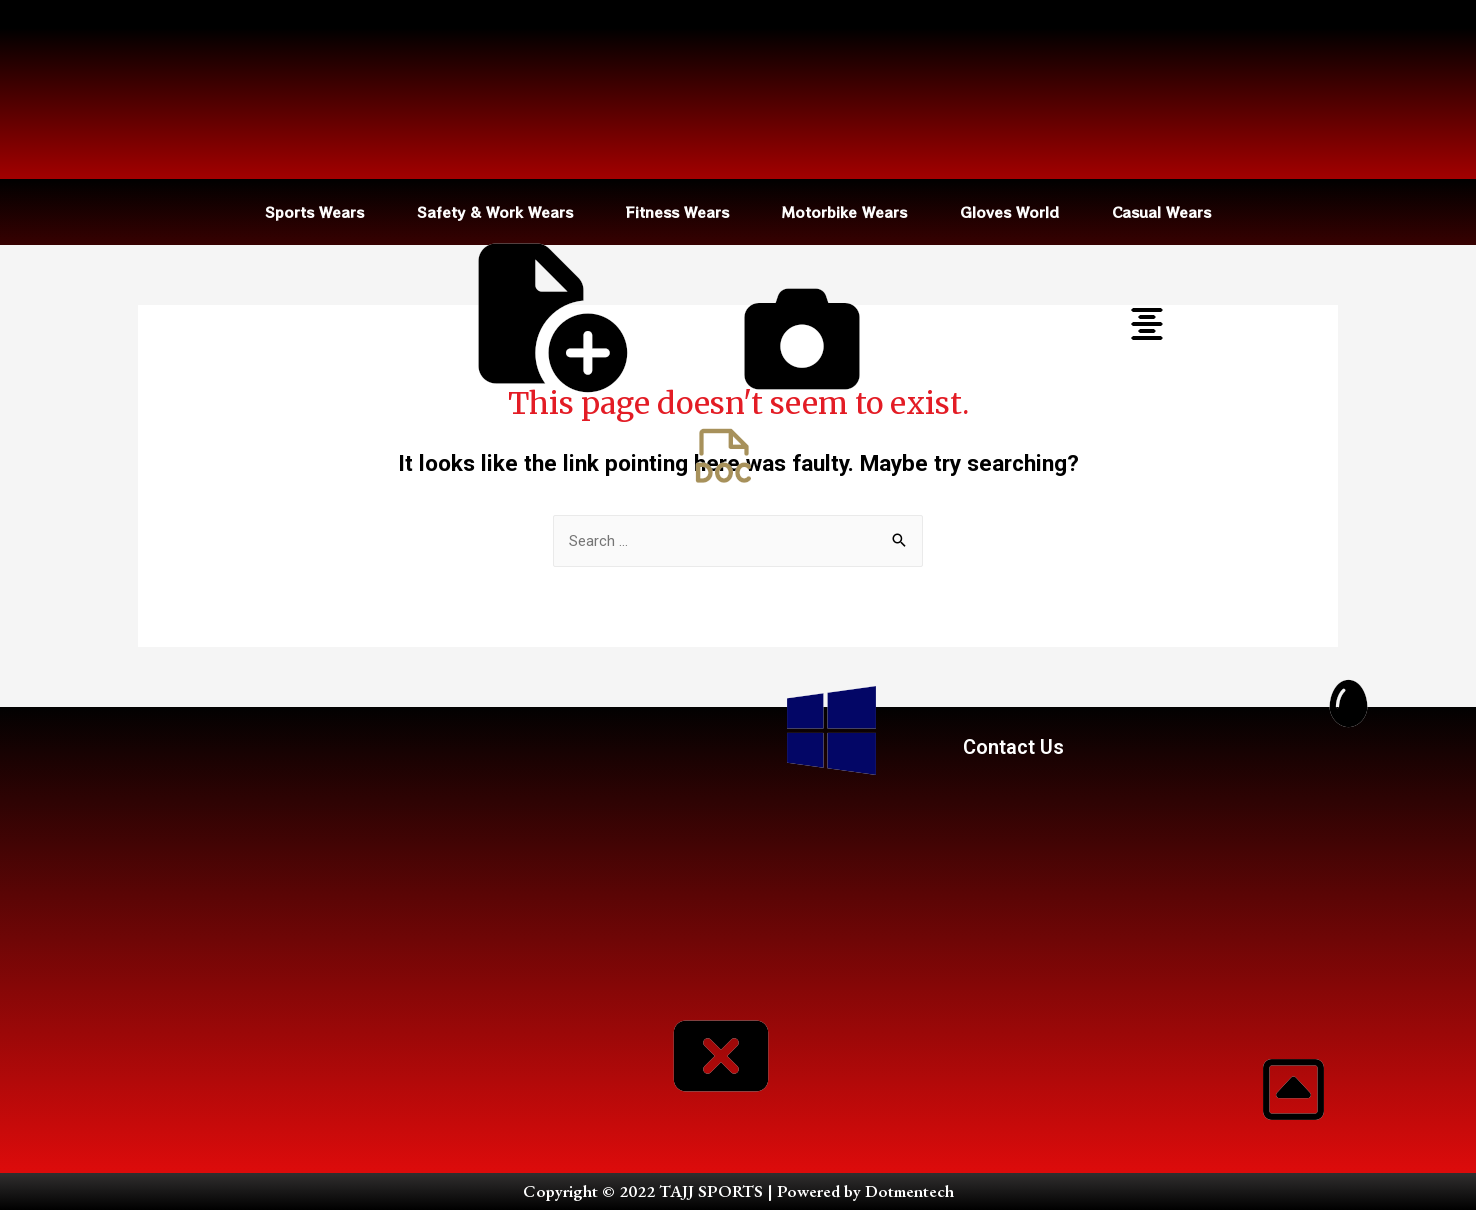 Image resolution: width=1476 pixels, height=1210 pixels. I want to click on expand content upward, so click(1293, 1089).